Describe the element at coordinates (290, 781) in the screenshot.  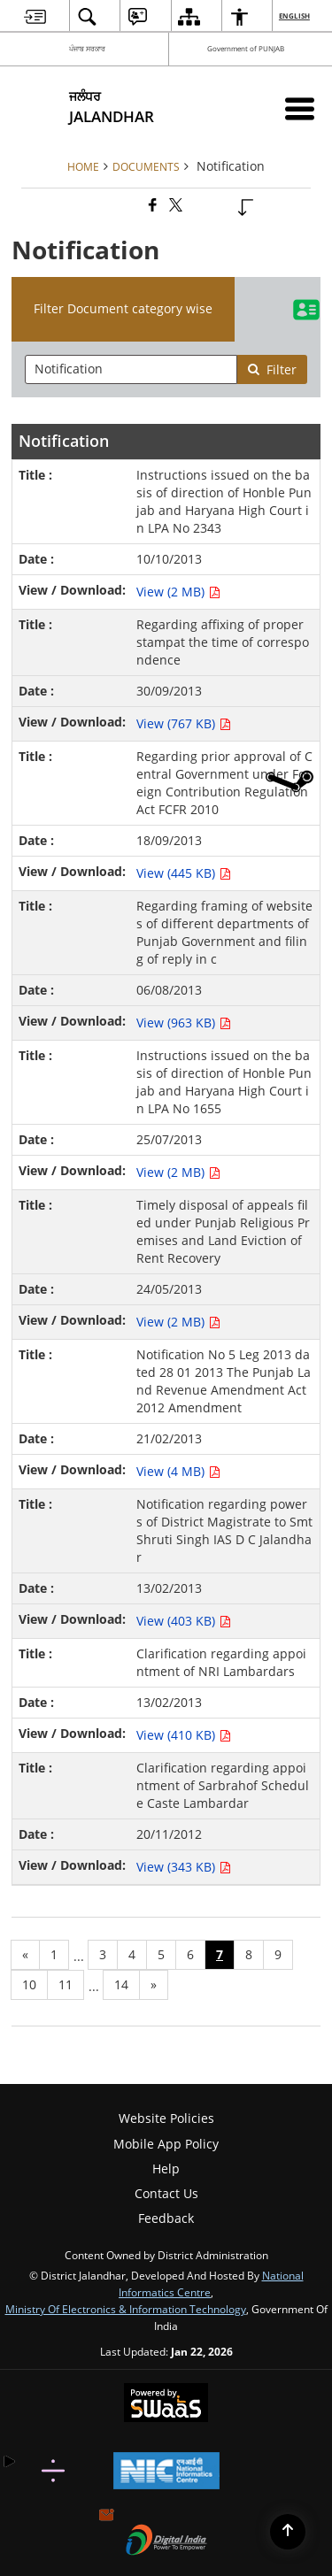
I see `open Steam gaming platform` at that location.